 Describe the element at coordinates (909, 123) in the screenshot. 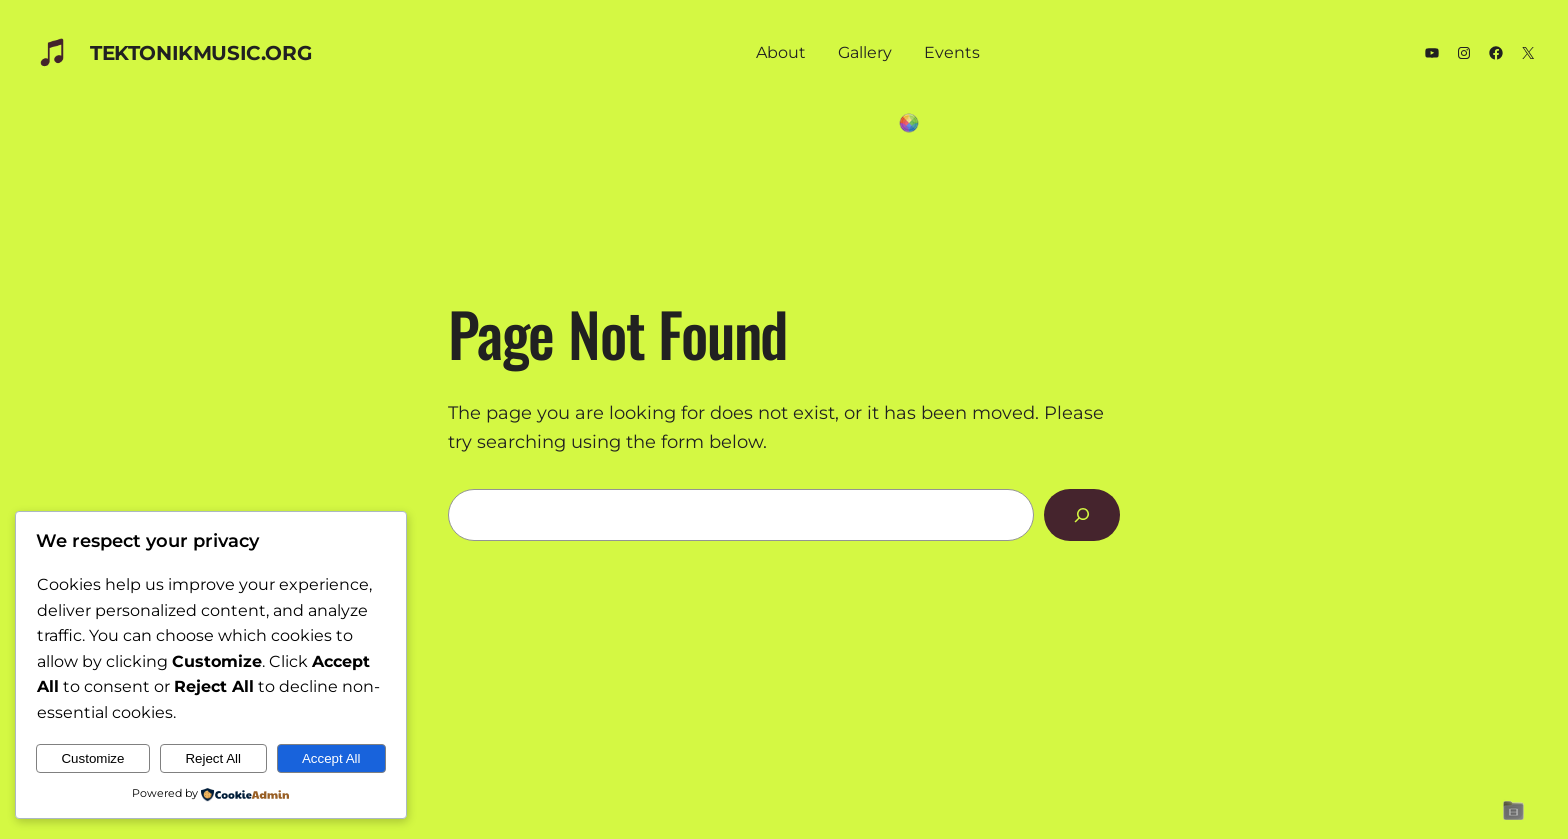

I see `open color picker tool` at that location.